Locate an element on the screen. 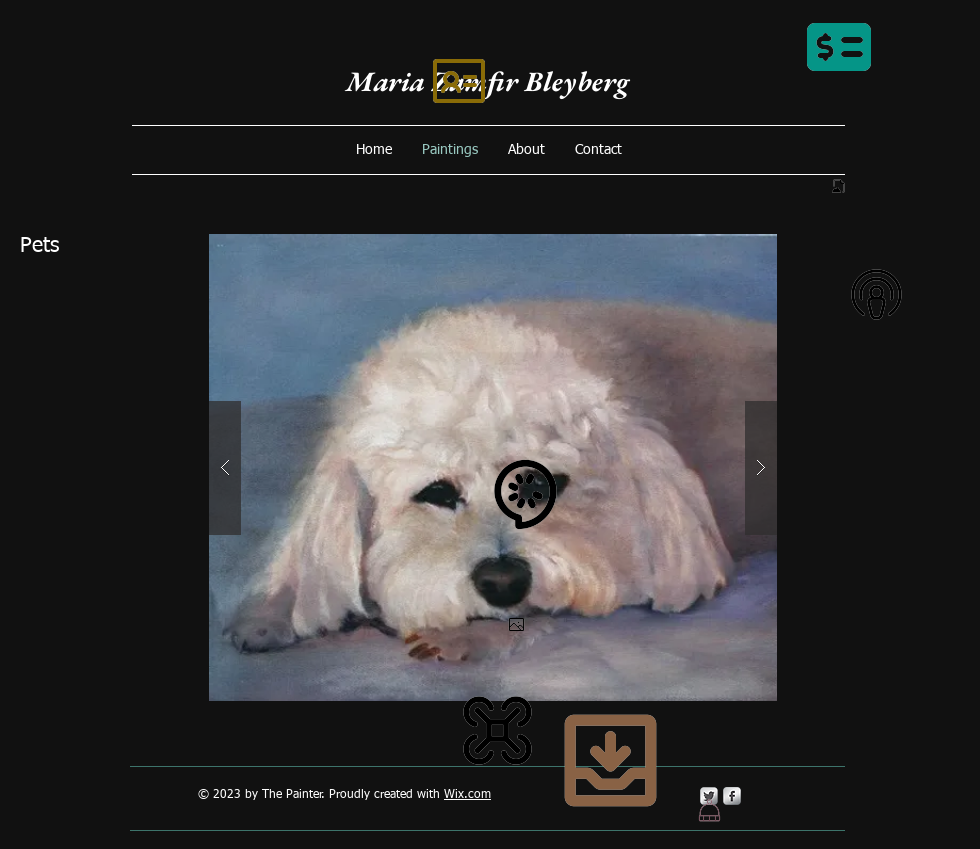 The width and height of the screenshot is (980, 849). download file to inbox or tray is located at coordinates (610, 760).